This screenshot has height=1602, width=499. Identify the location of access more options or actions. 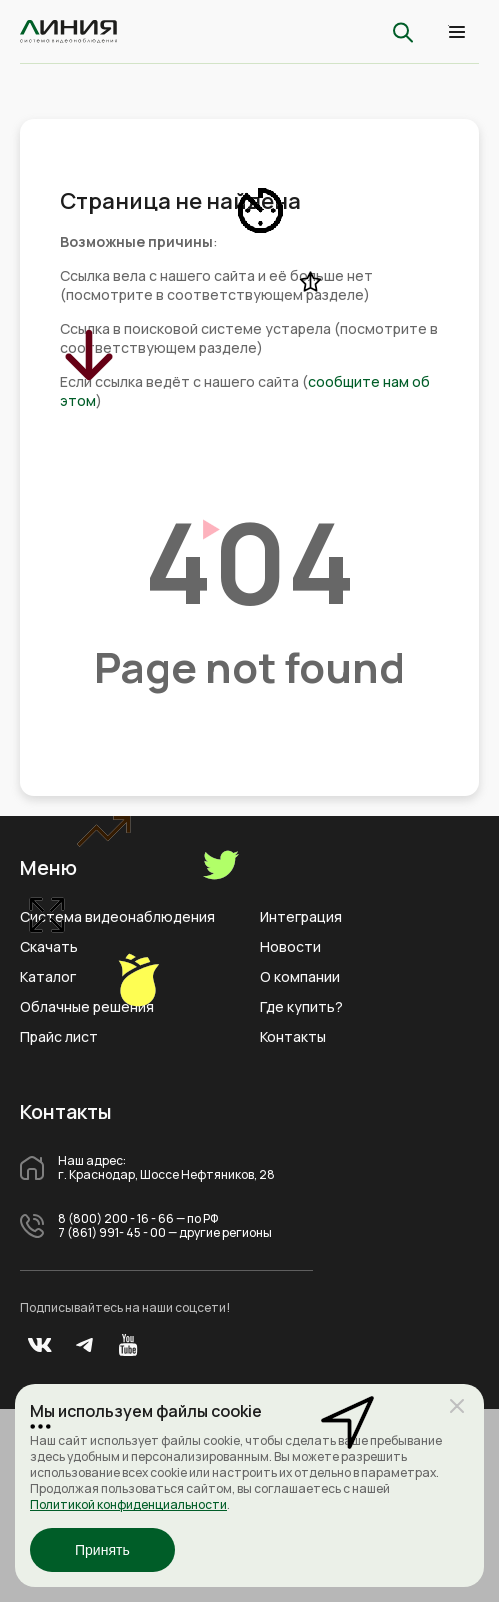
(40, 1426).